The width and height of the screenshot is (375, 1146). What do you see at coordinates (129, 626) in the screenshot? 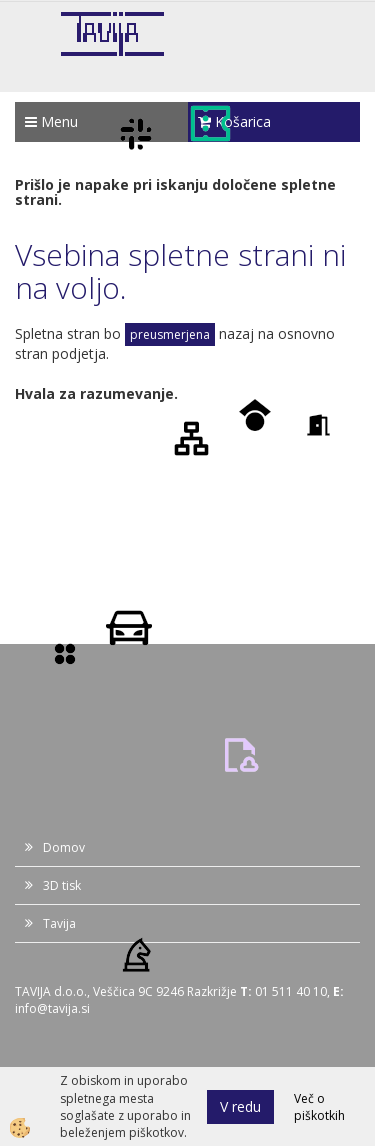
I see `view car or vehicle location` at bounding box center [129, 626].